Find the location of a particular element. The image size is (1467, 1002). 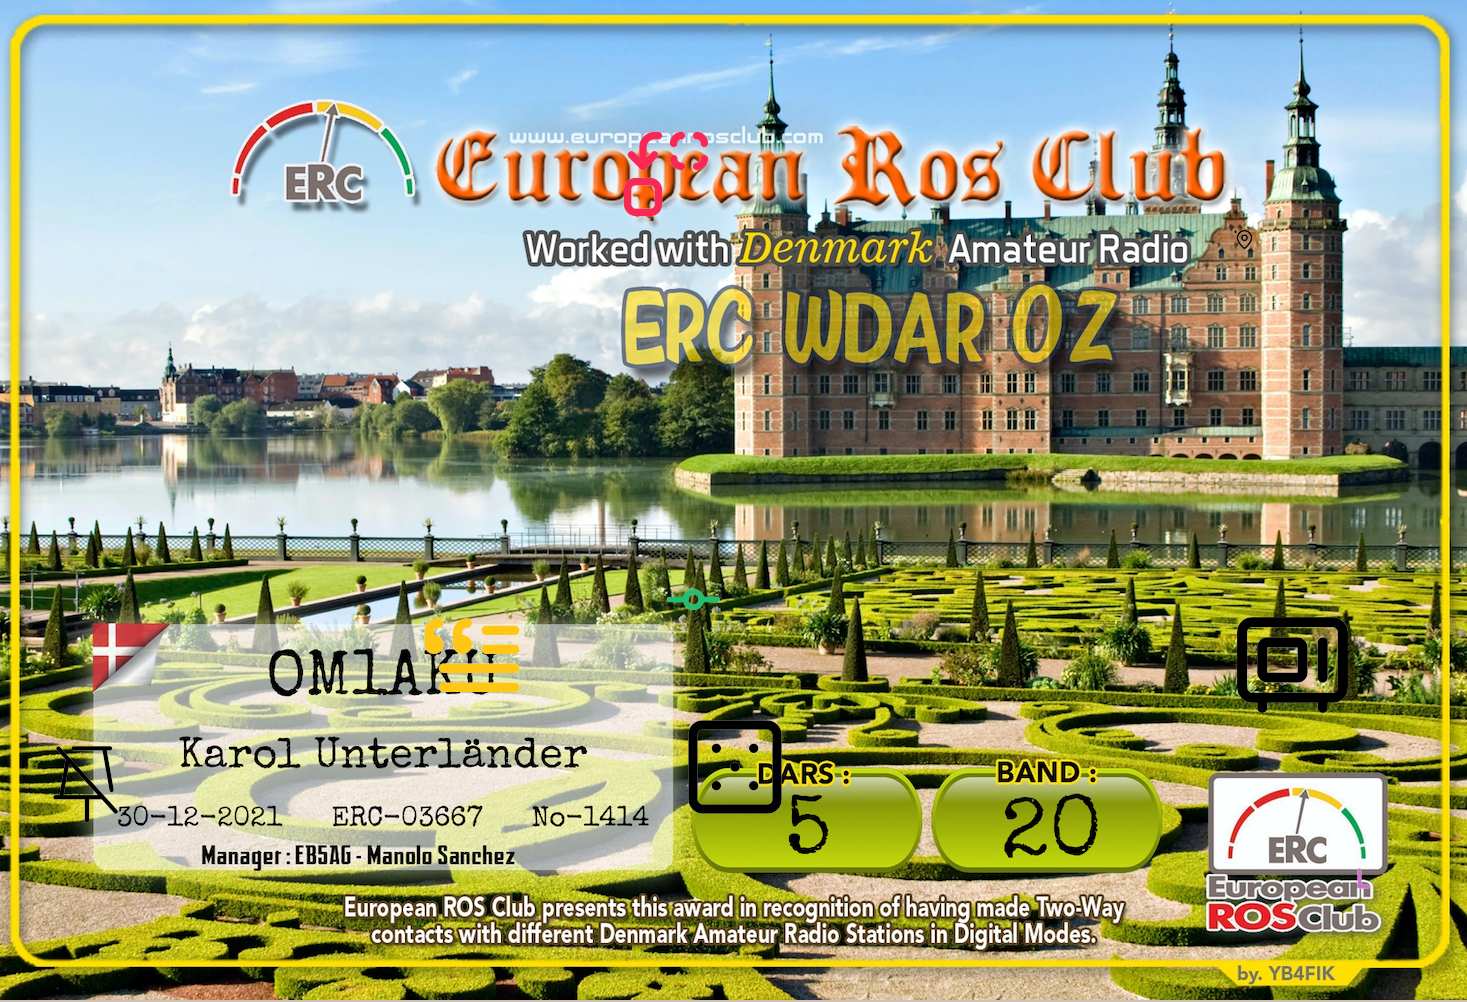

indicates a lowercase "L" character or letter identifier is located at coordinates (1363, 878).